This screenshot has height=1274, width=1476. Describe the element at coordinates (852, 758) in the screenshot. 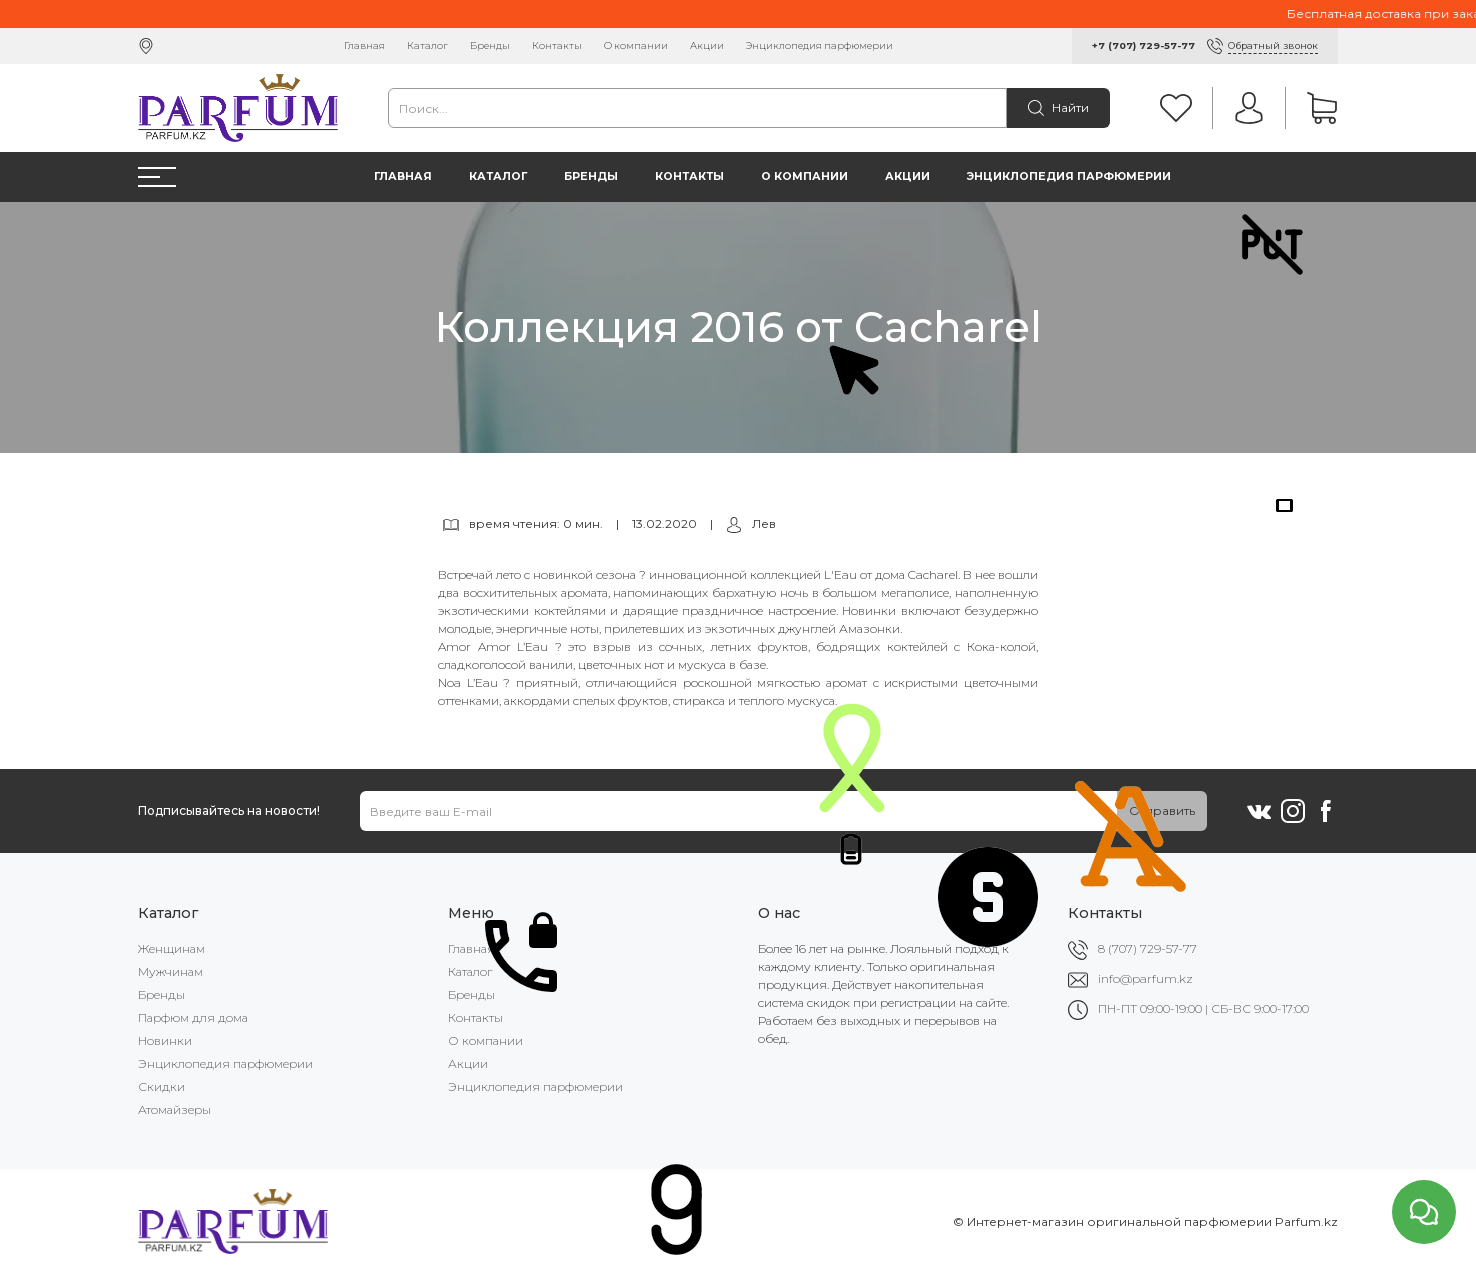

I see `health awareness or medical cause symbol` at that location.